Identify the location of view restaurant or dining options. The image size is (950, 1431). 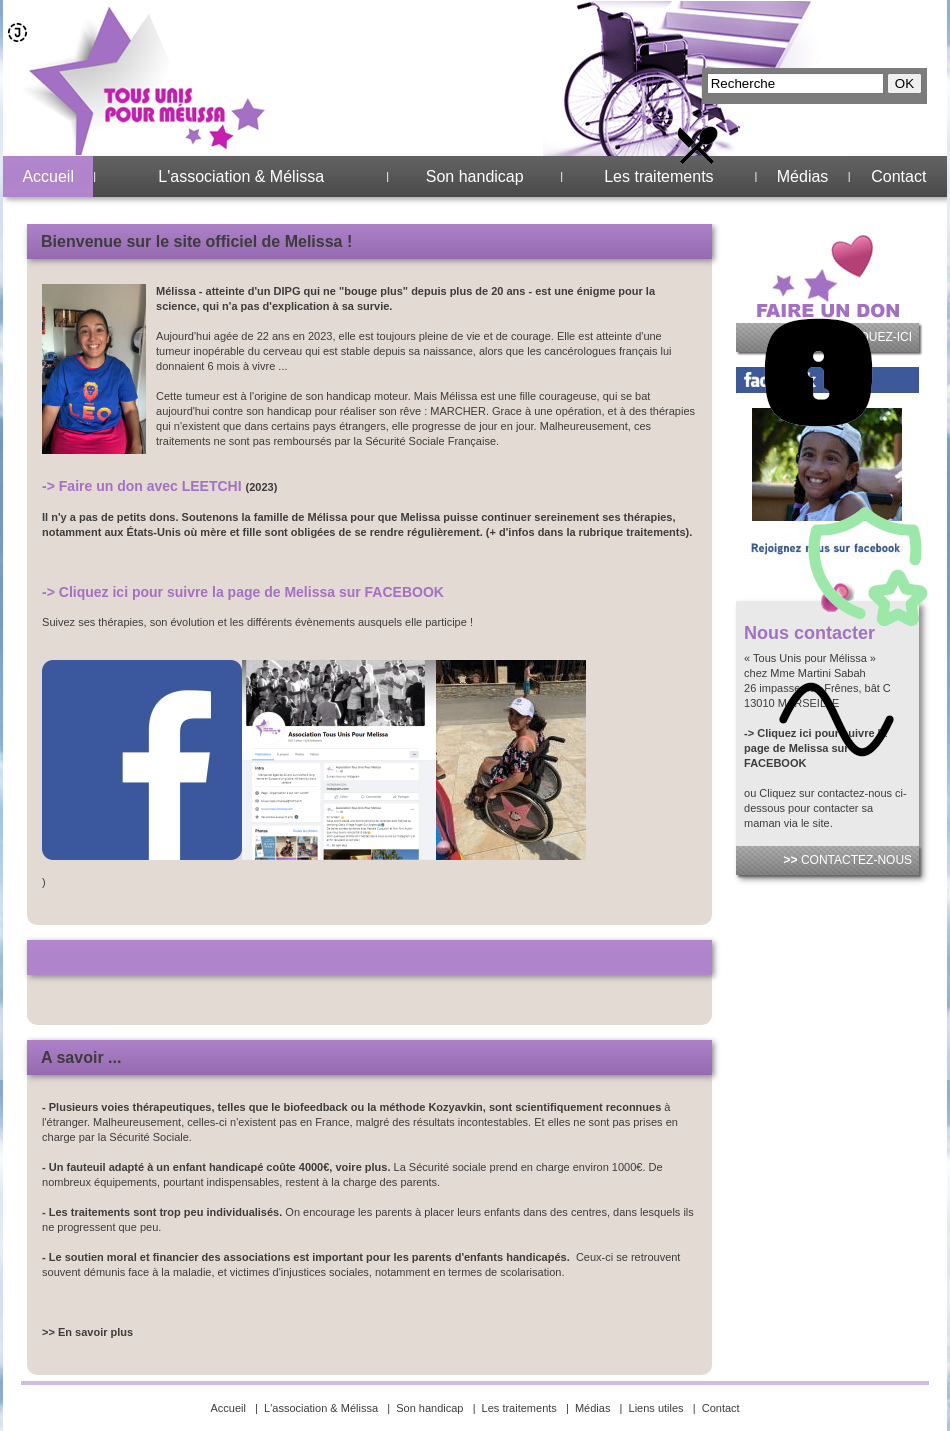
(697, 145).